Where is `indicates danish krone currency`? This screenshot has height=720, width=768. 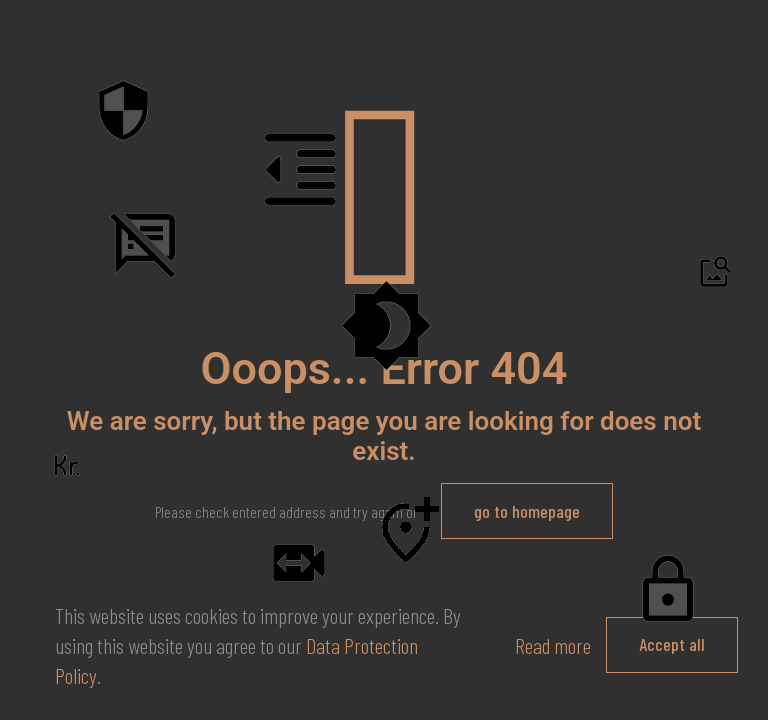 indicates danish krone currency is located at coordinates (66, 465).